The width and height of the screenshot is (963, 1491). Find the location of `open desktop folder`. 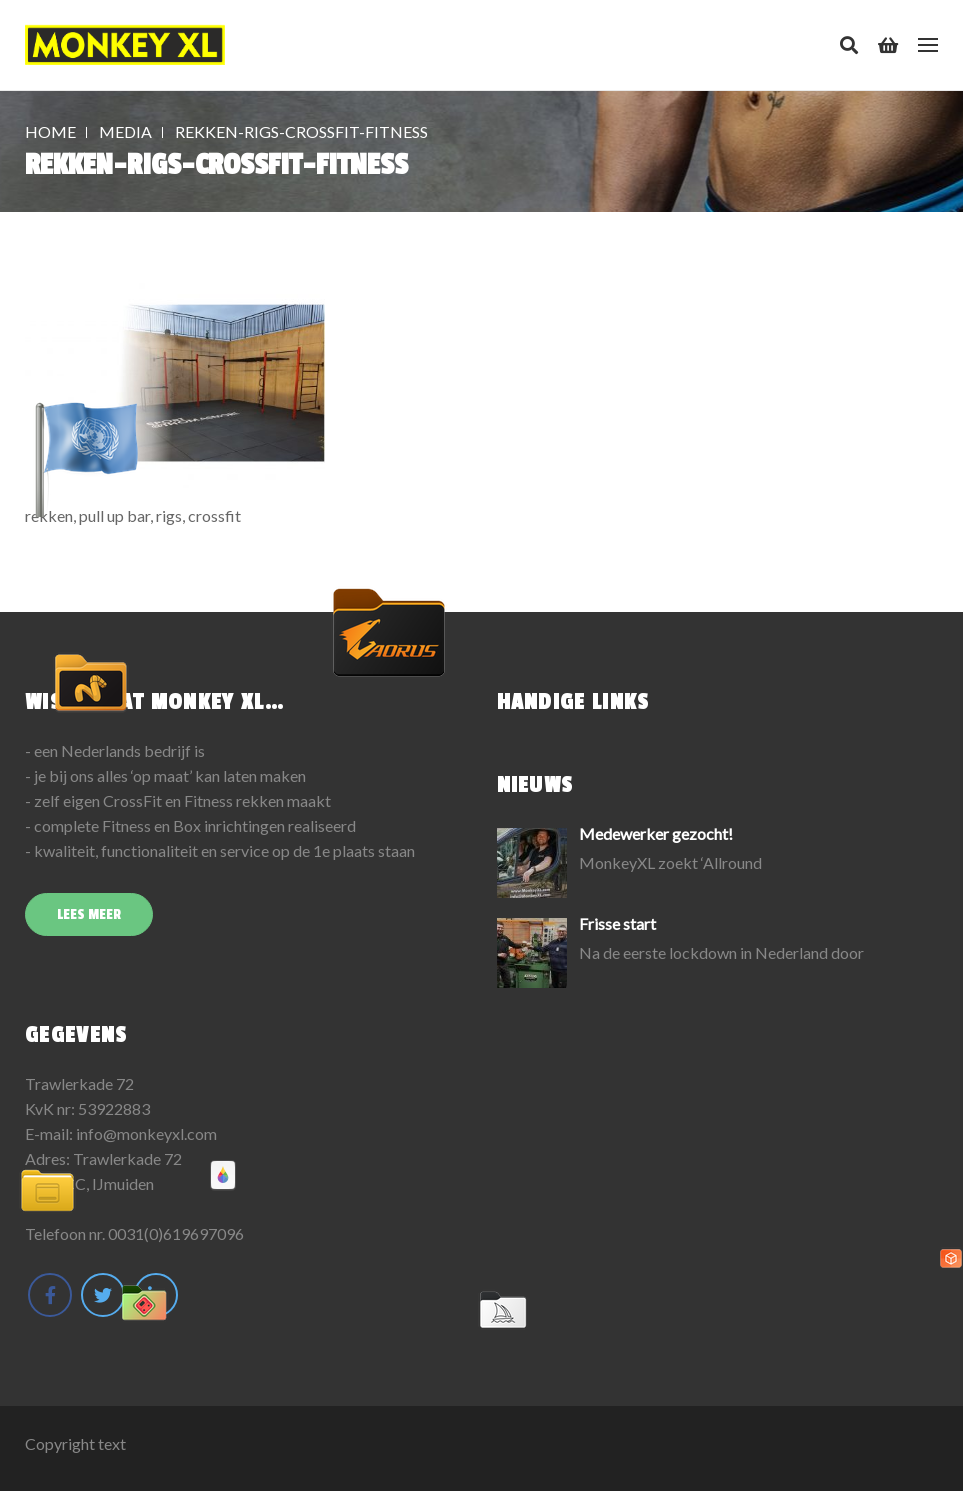

open desktop folder is located at coordinates (47, 1190).